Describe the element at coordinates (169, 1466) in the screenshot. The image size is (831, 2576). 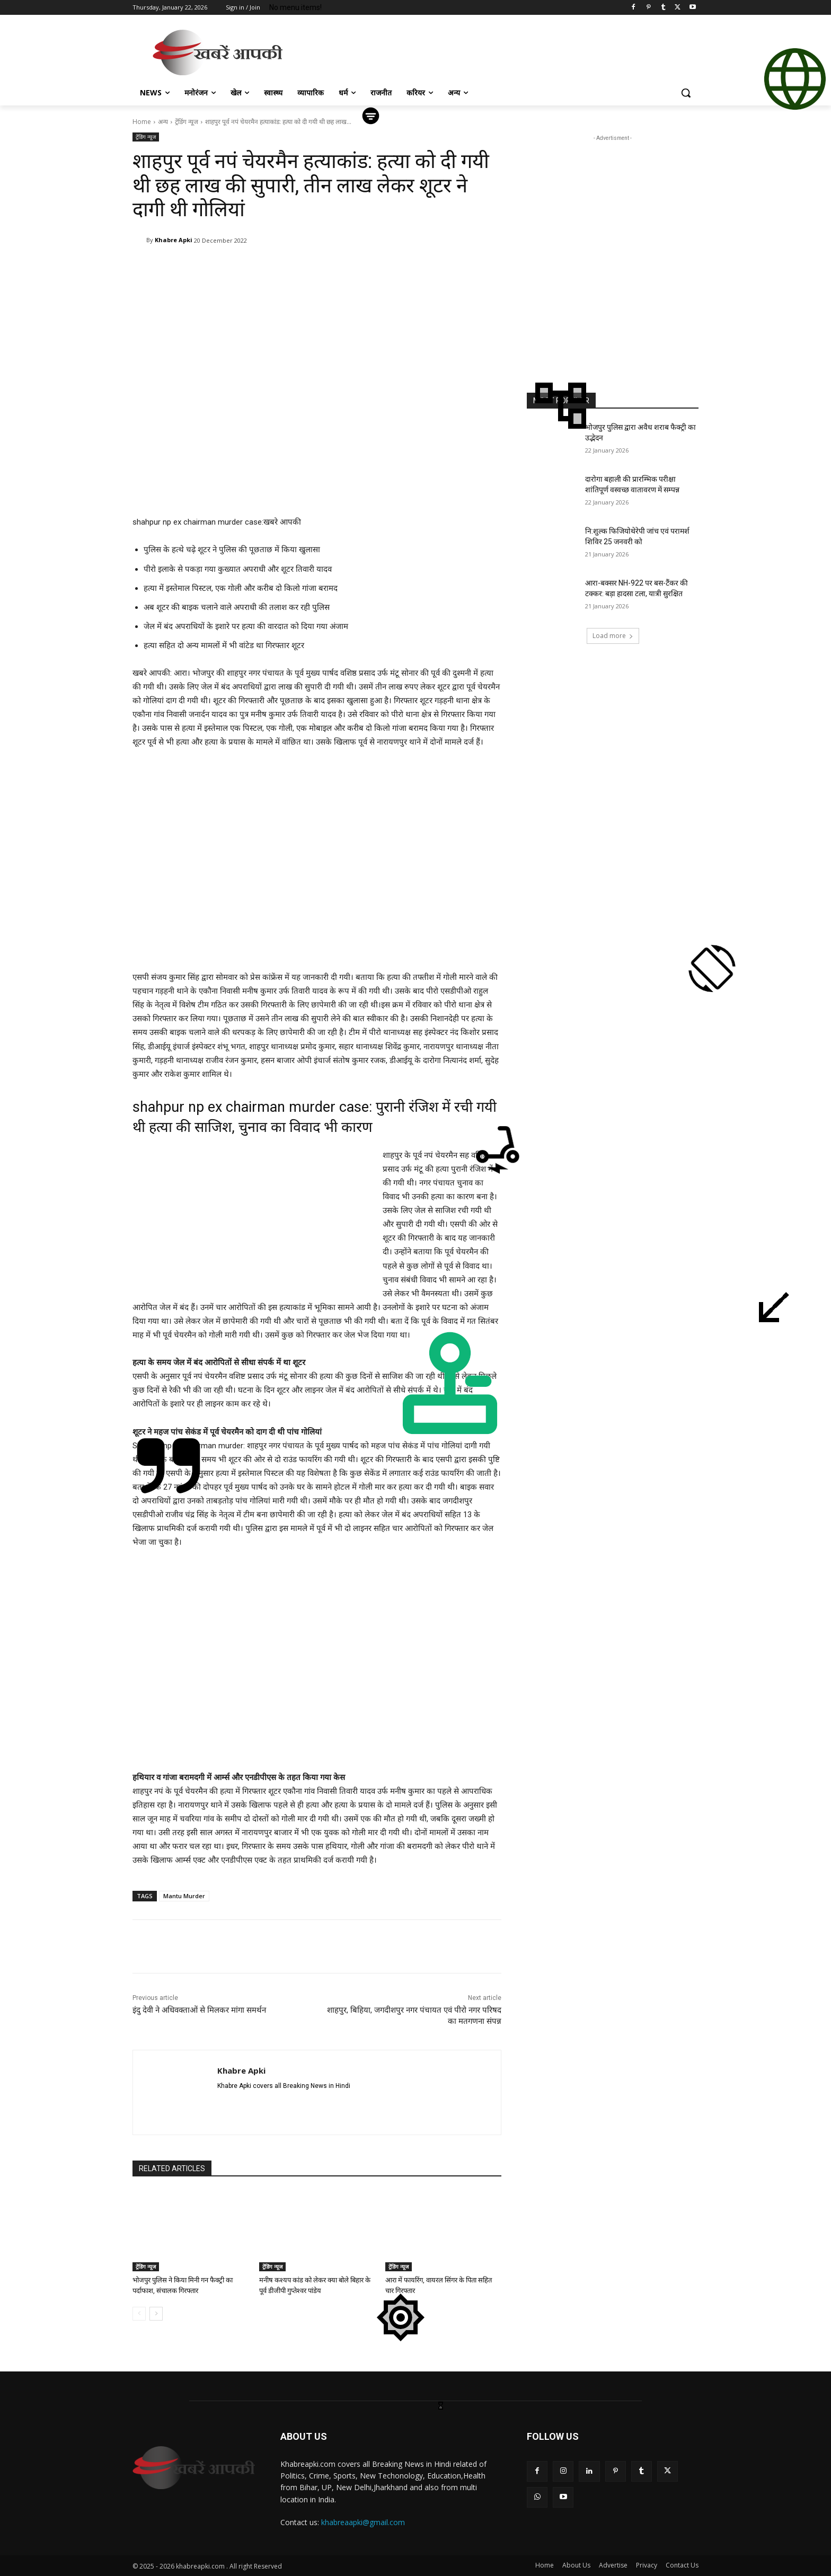
I see `insert a quotation or blockquote` at that location.